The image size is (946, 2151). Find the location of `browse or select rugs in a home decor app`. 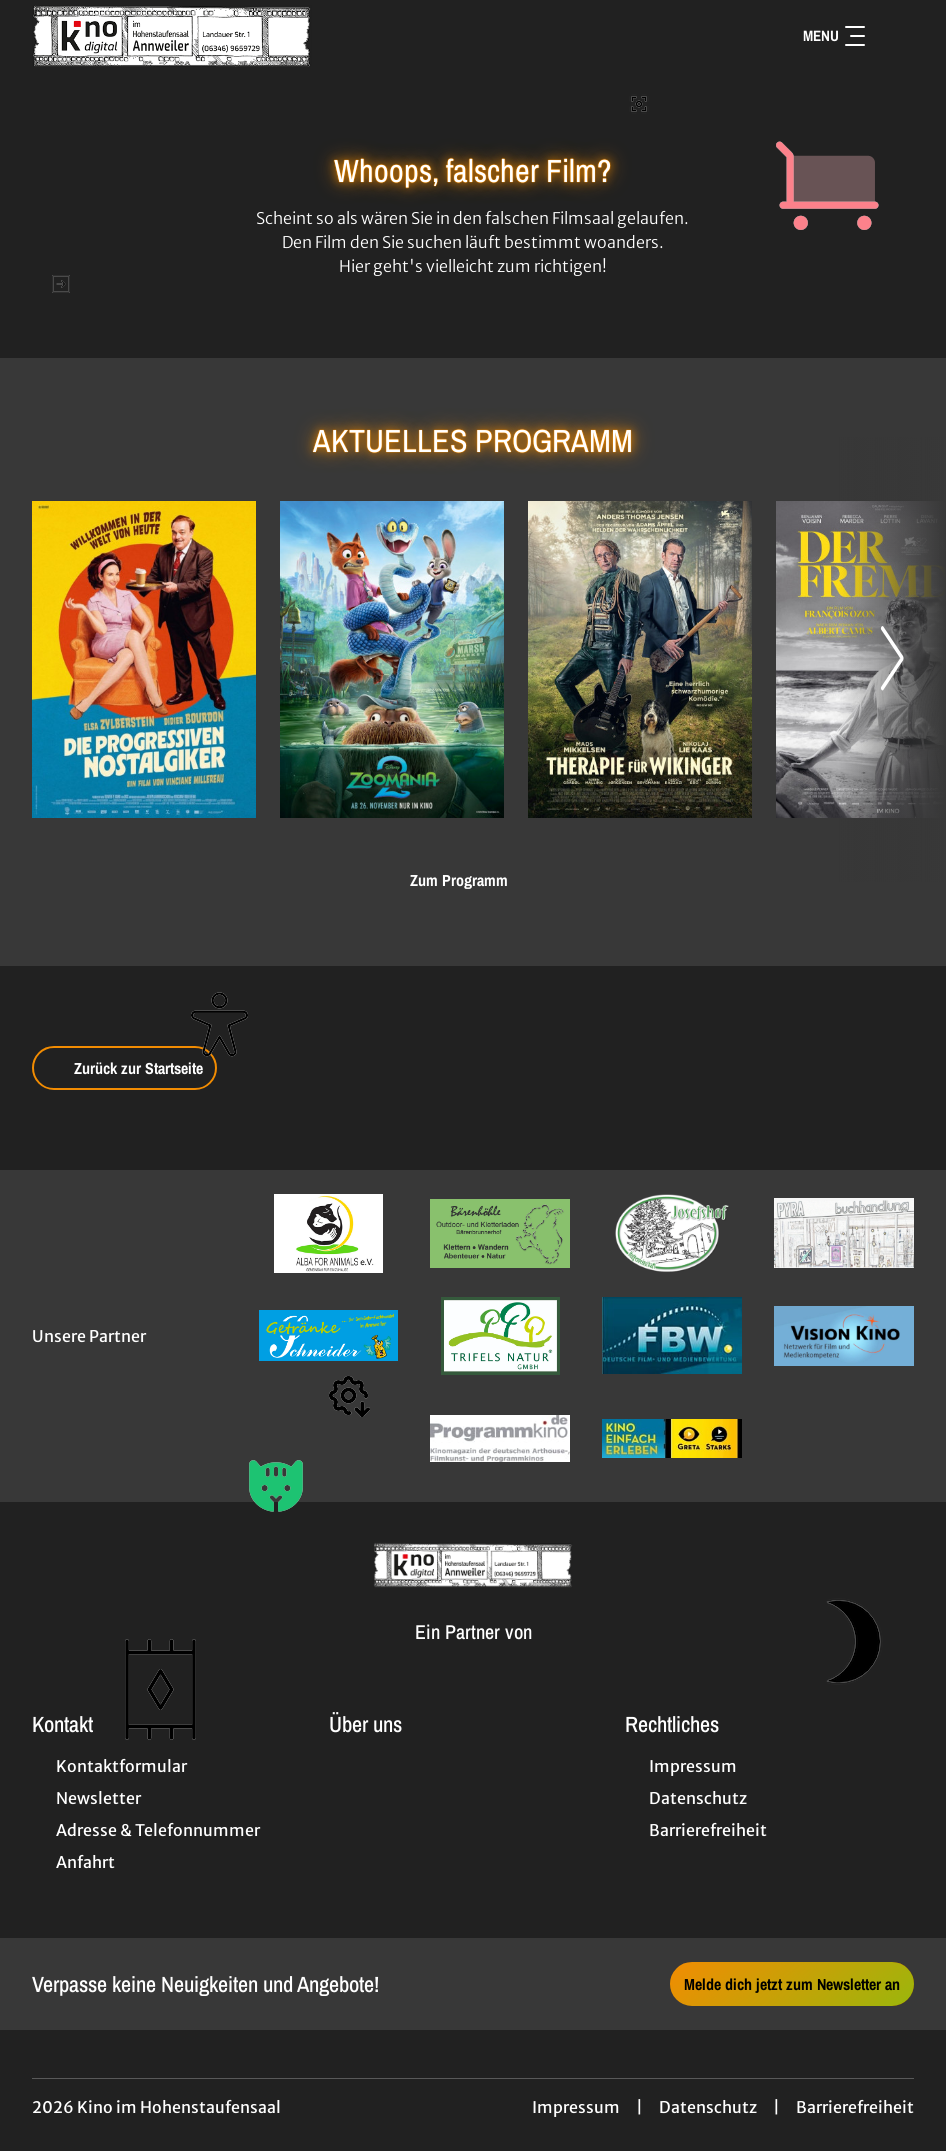

browse or select rugs in a home decor app is located at coordinates (160, 1689).